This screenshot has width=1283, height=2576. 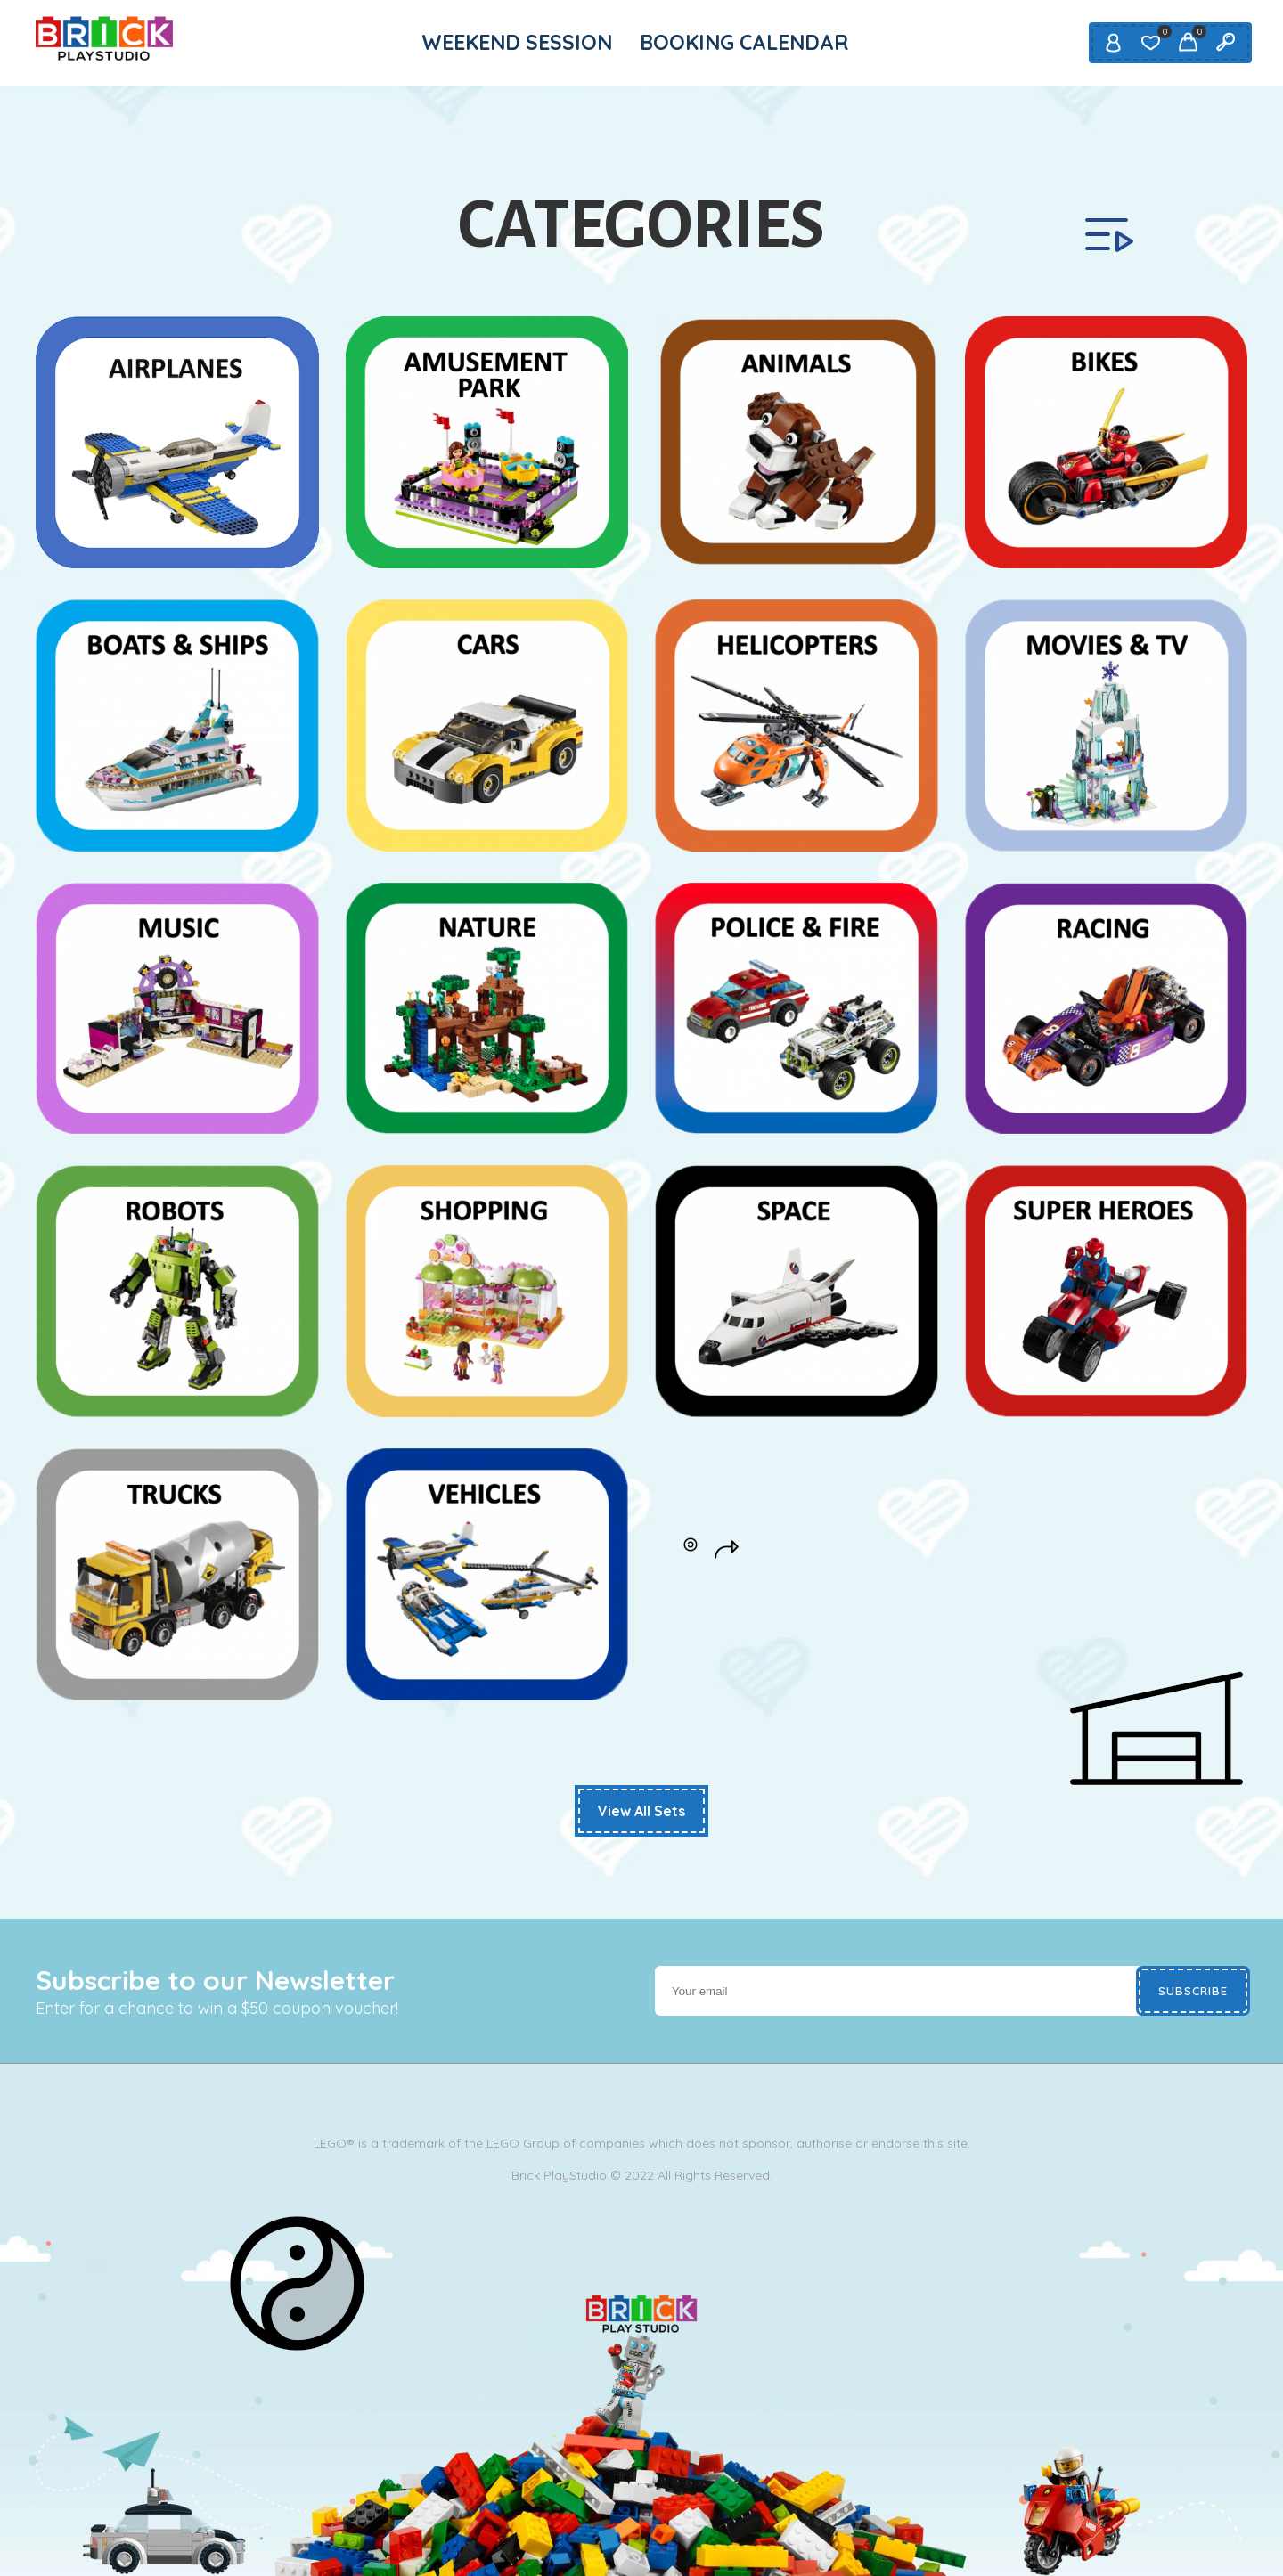 What do you see at coordinates (691, 1545) in the screenshot?
I see `indicates copyleft licensing status` at bounding box center [691, 1545].